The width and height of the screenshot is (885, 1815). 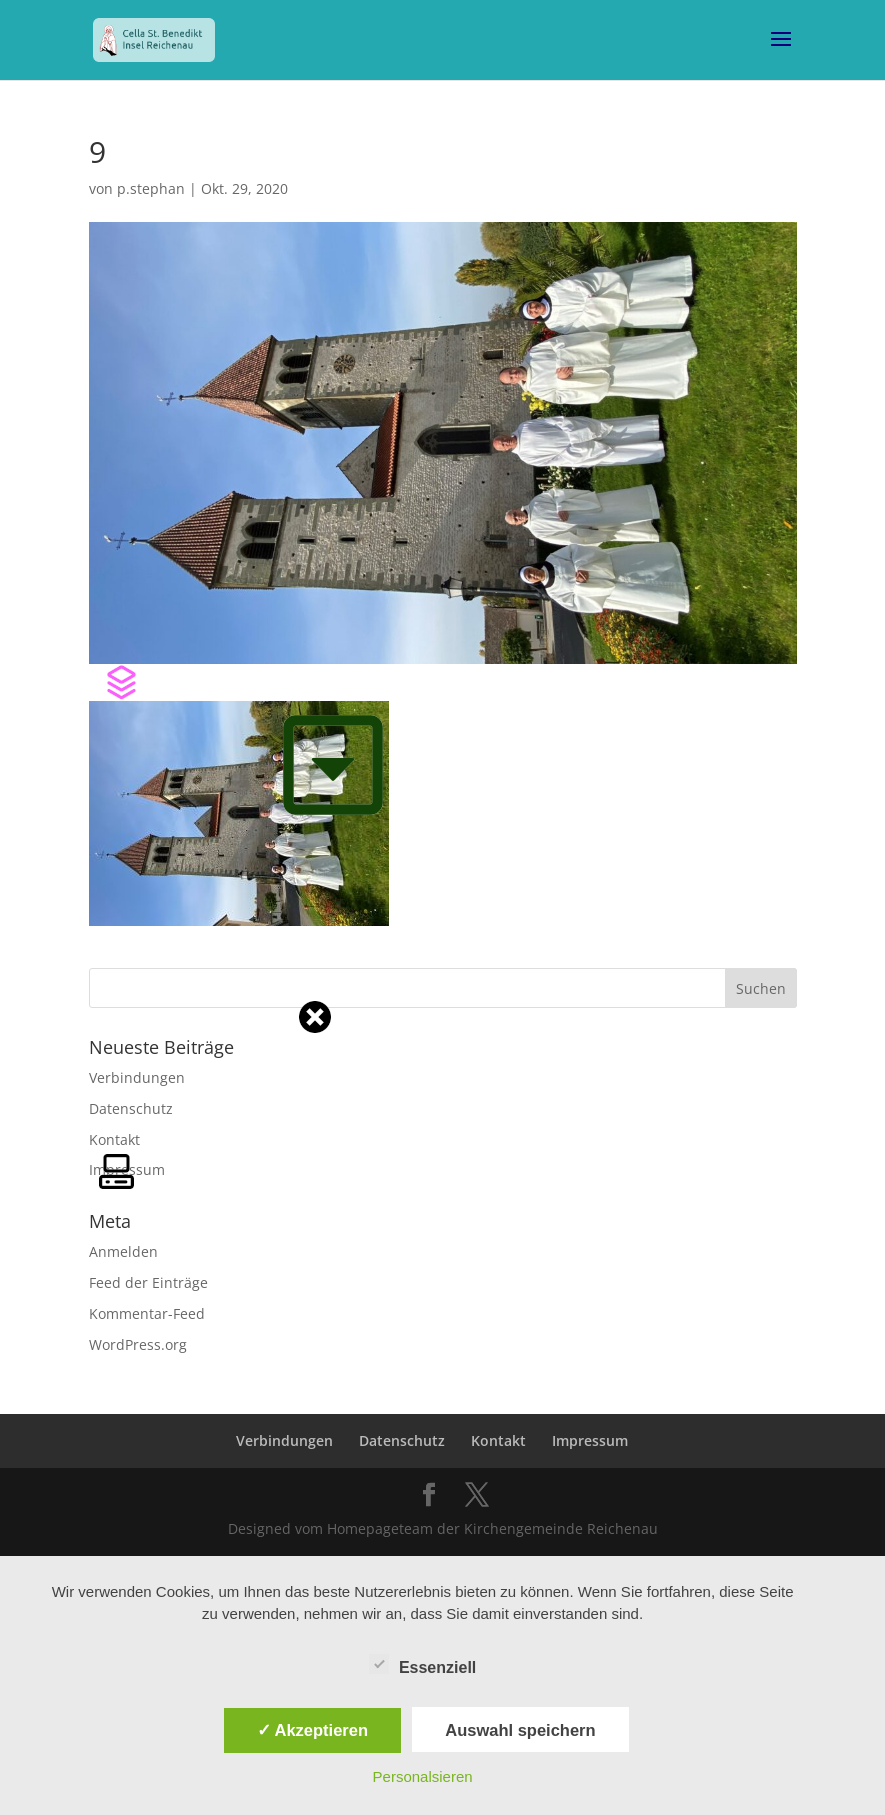 I want to click on view stacked layers or items, so click(x=121, y=682).